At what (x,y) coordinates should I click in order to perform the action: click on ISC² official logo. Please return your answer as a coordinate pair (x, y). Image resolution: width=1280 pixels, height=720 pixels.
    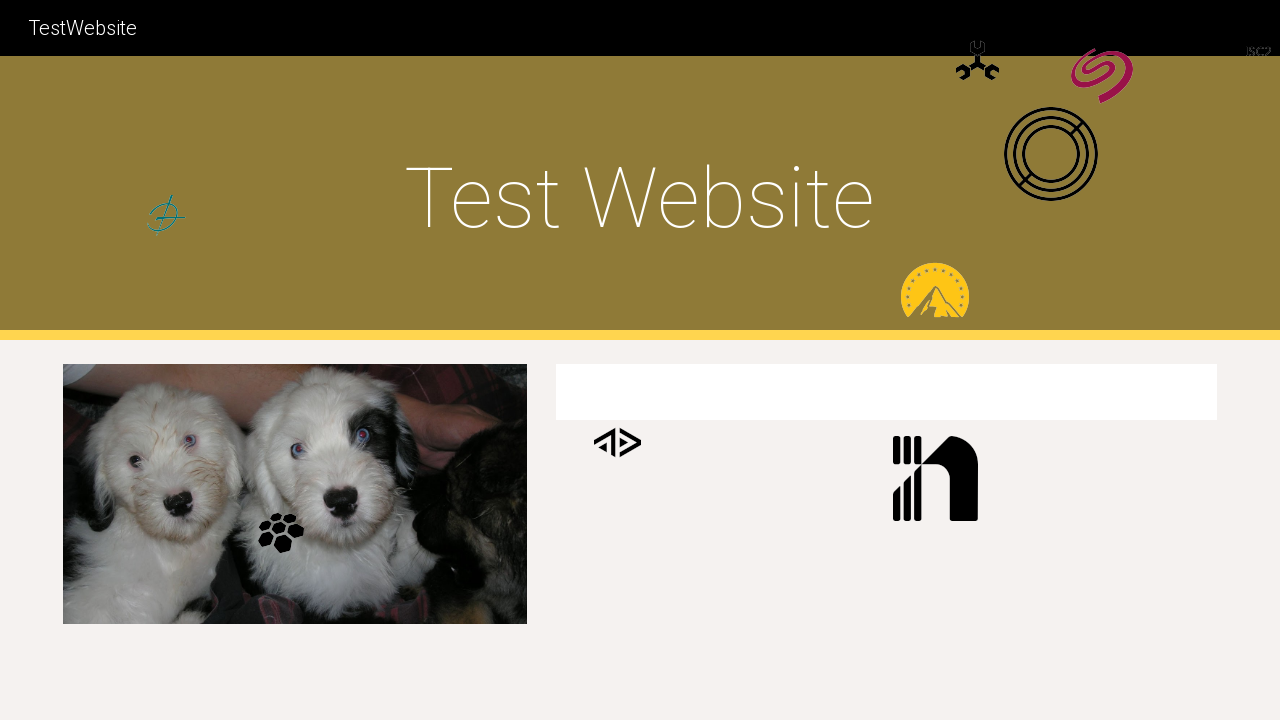
    Looking at the image, I should click on (1258, 51).